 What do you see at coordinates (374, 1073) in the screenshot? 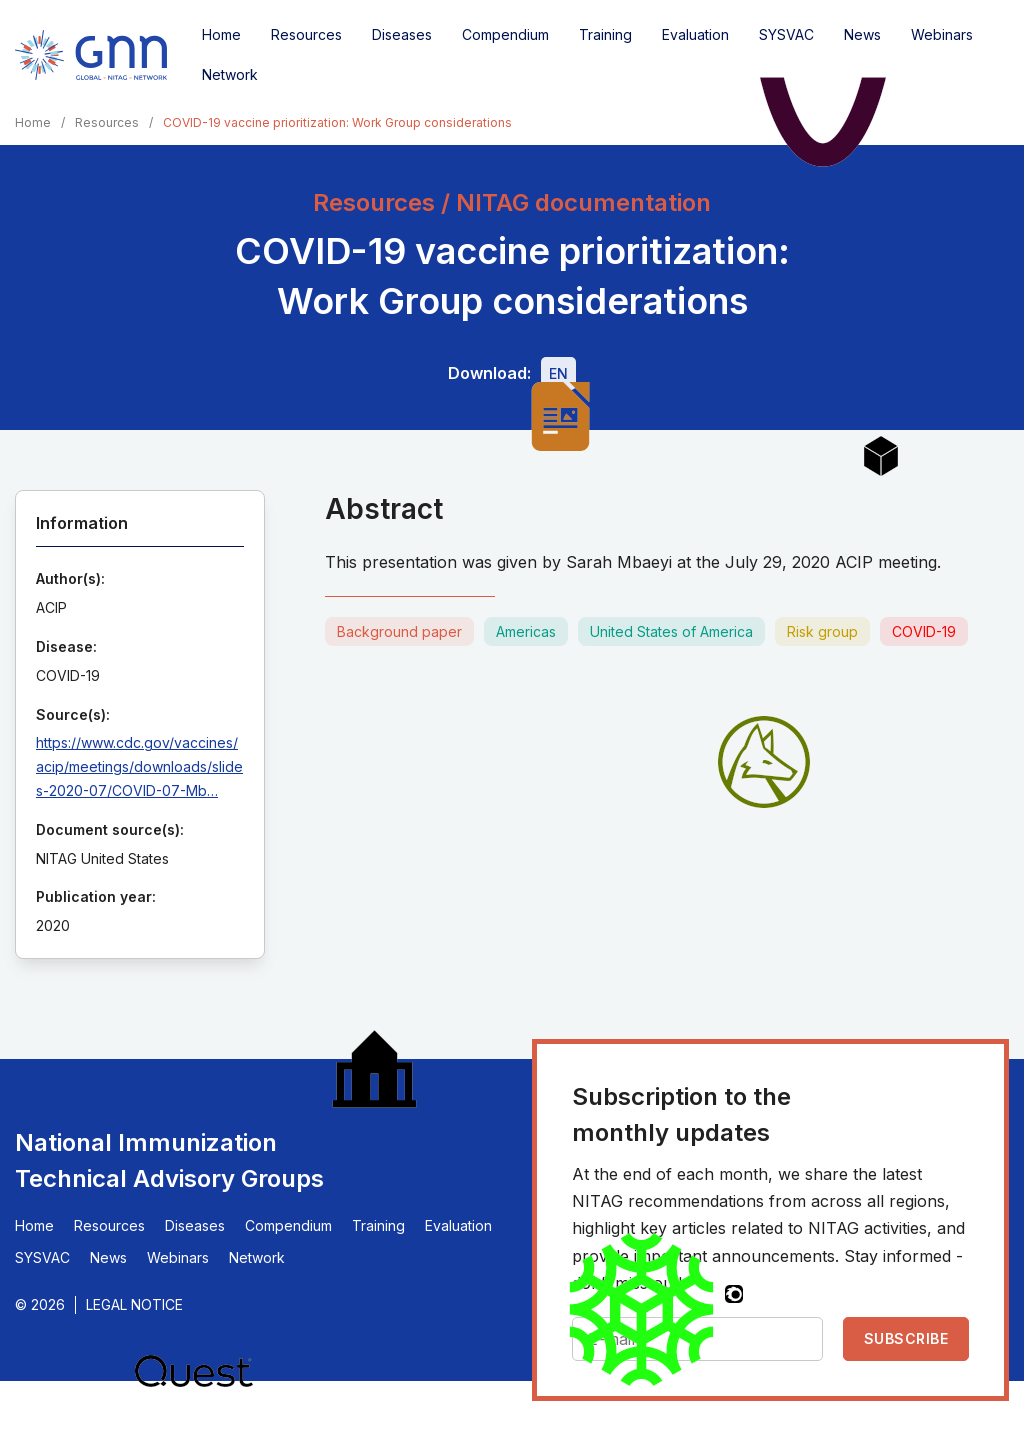
I see `access education or school-related features` at bounding box center [374, 1073].